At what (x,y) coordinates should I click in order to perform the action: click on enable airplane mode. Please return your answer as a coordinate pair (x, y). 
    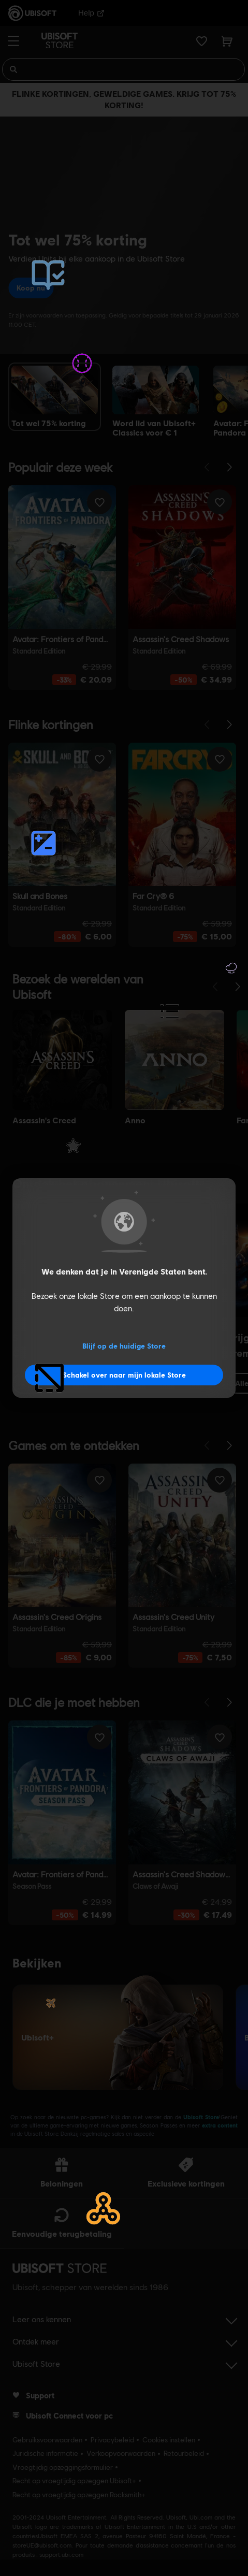
    Looking at the image, I should click on (51, 2003).